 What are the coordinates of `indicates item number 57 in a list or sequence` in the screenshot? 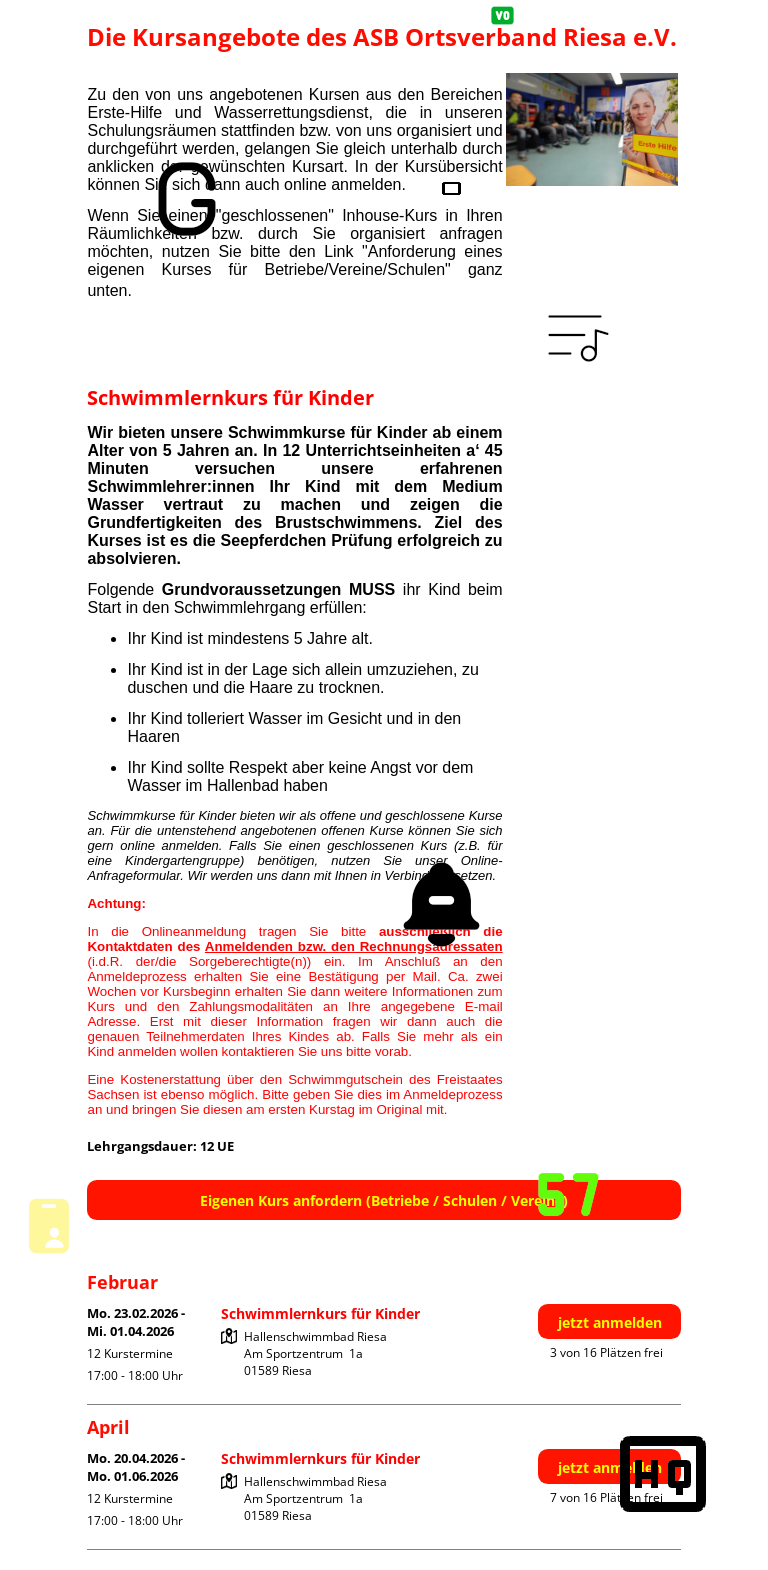 It's located at (568, 1194).